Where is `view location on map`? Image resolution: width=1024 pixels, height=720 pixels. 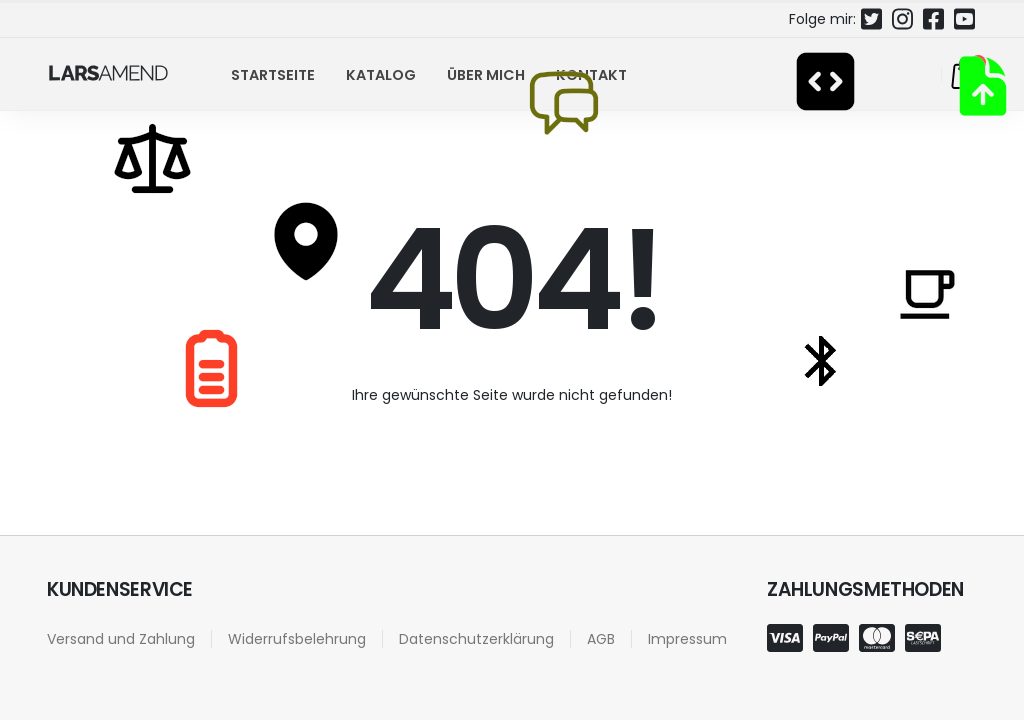
view location on map is located at coordinates (306, 240).